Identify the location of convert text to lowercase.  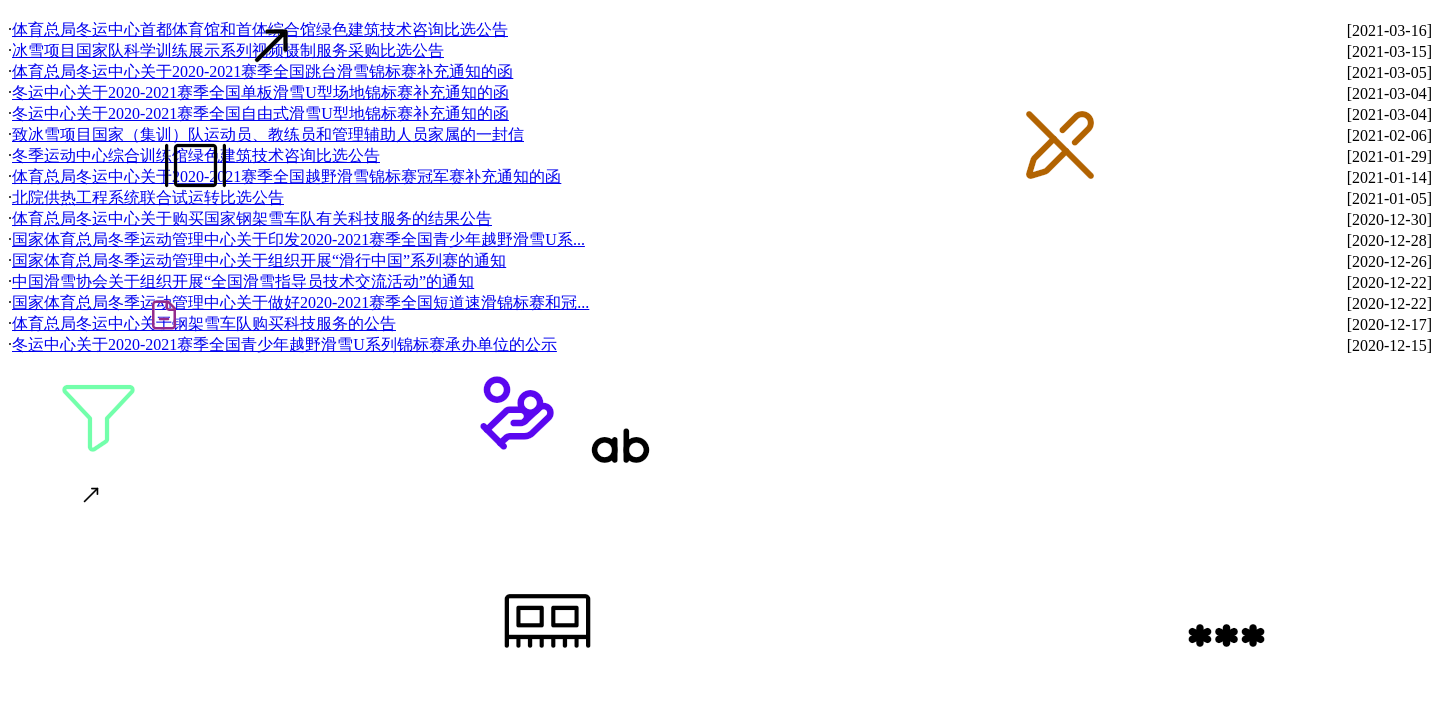
(620, 448).